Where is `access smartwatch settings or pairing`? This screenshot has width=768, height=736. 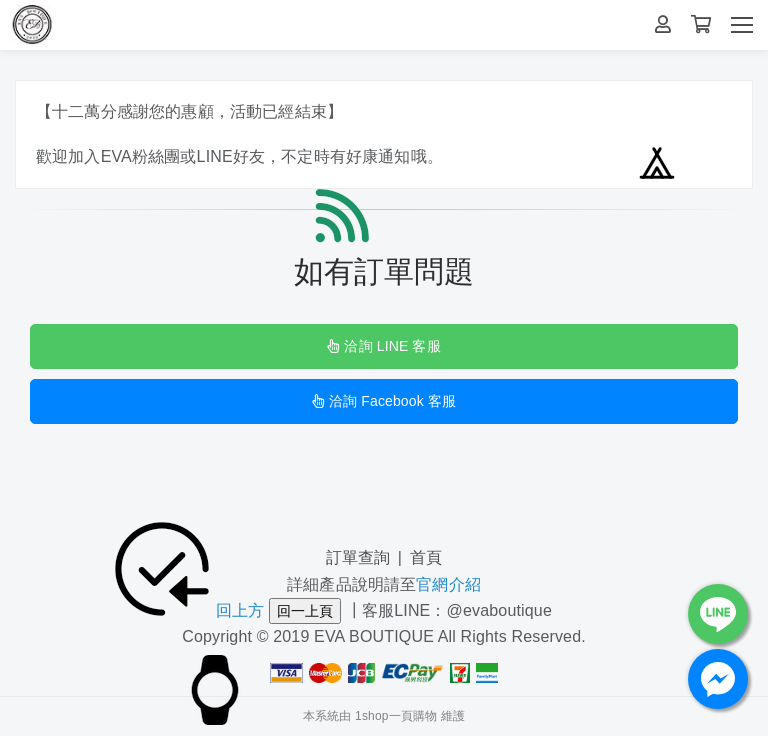
access smartwatch settings or pairing is located at coordinates (215, 690).